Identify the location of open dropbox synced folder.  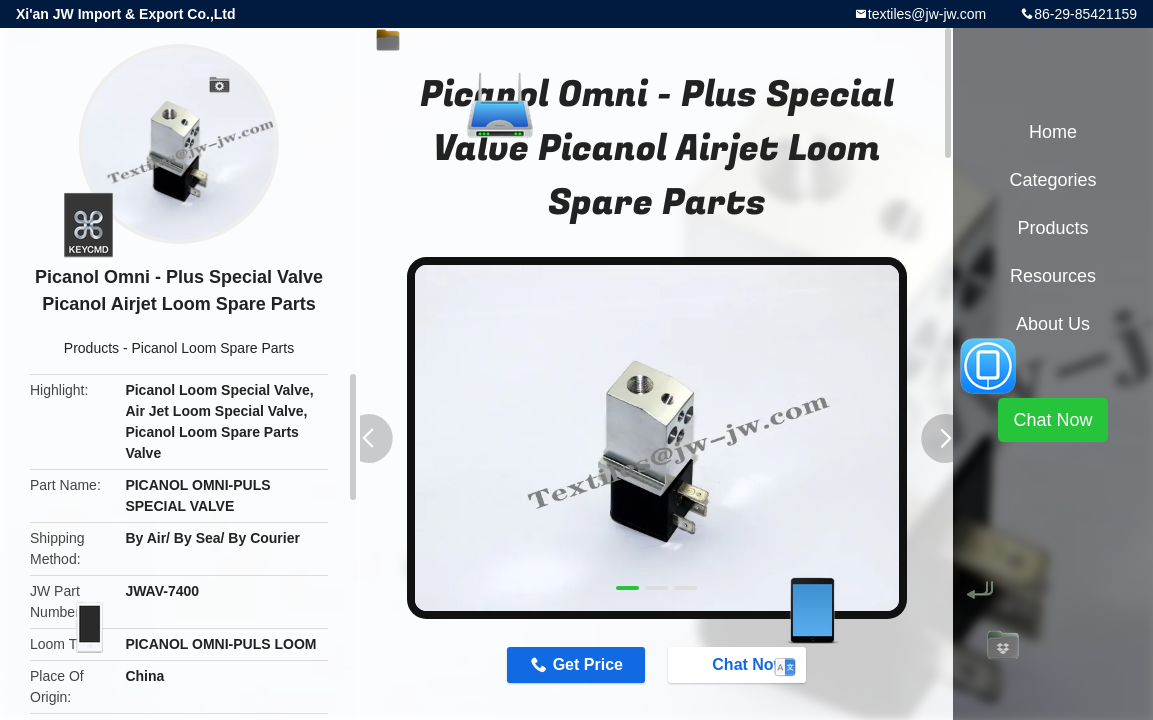
(1003, 645).